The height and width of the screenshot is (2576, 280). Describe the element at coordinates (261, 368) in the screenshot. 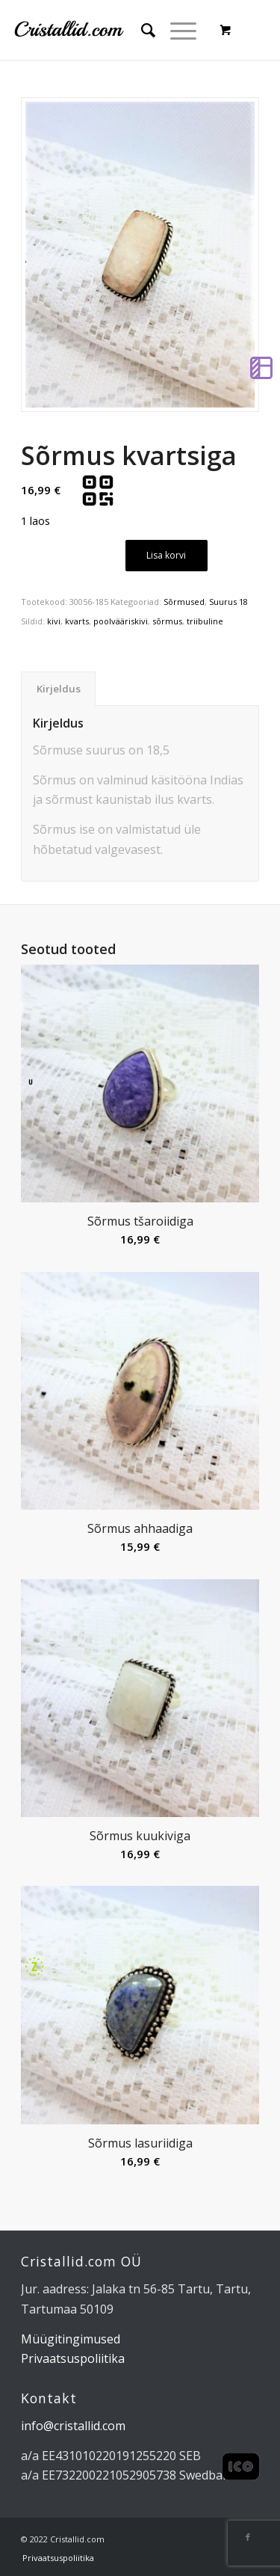

I see `select or highlight a table column` at that location.